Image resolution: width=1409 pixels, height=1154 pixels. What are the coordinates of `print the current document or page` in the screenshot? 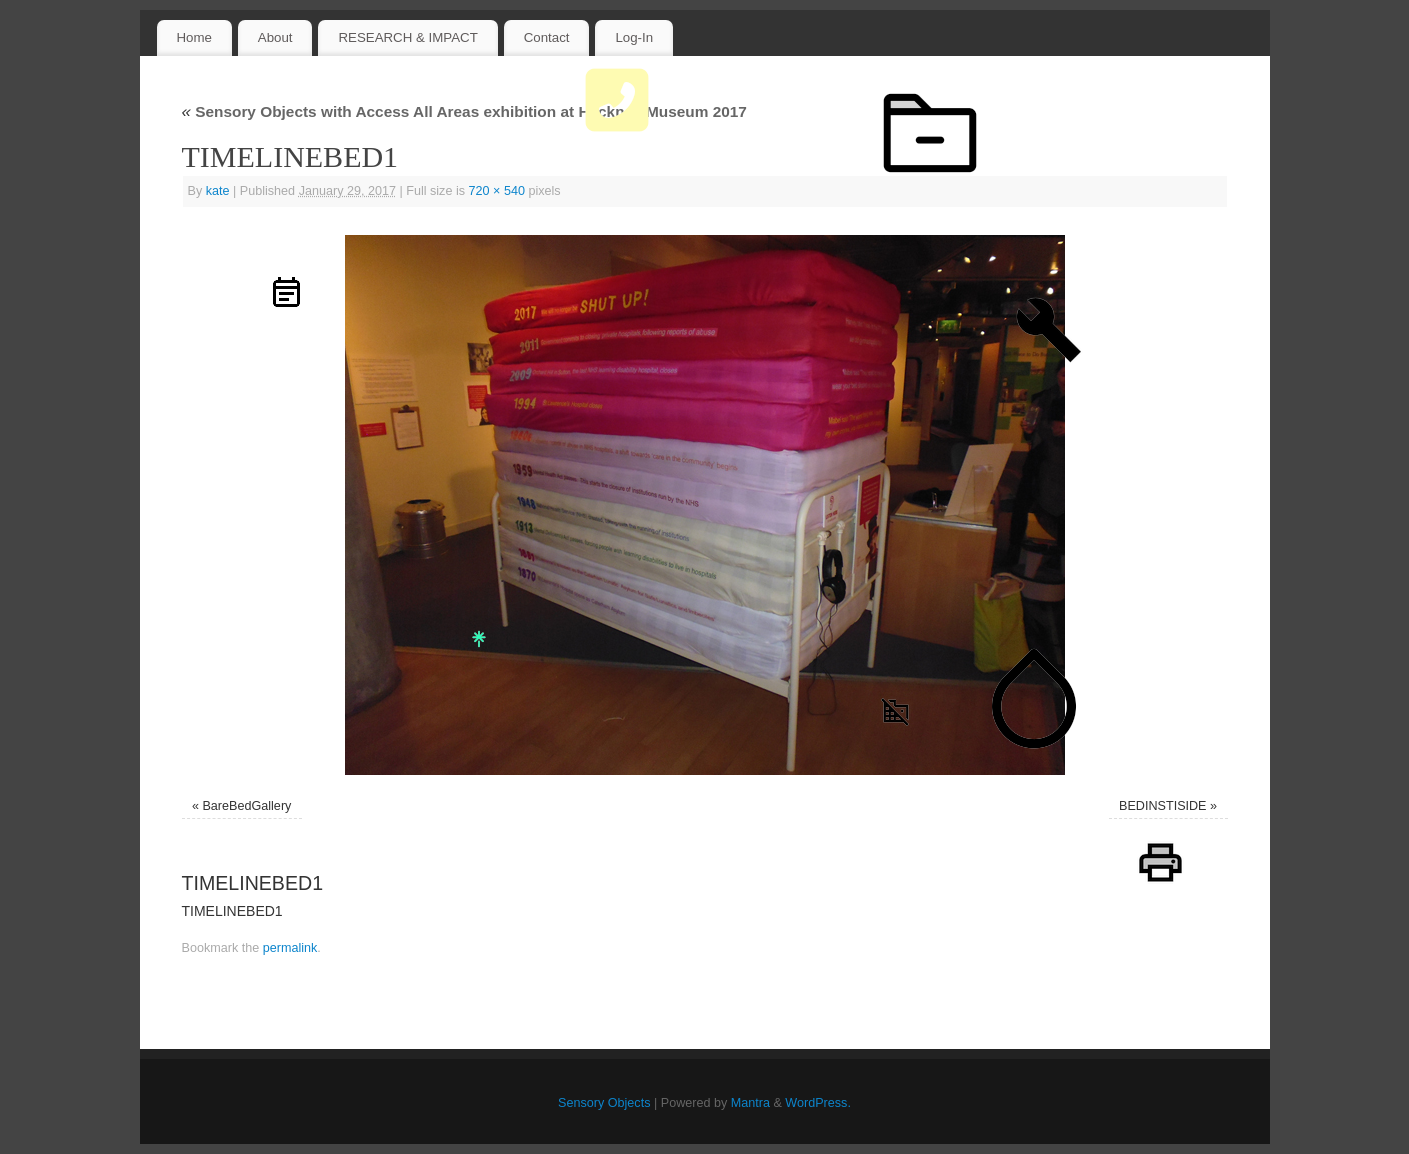 It's located at (1160, 862).